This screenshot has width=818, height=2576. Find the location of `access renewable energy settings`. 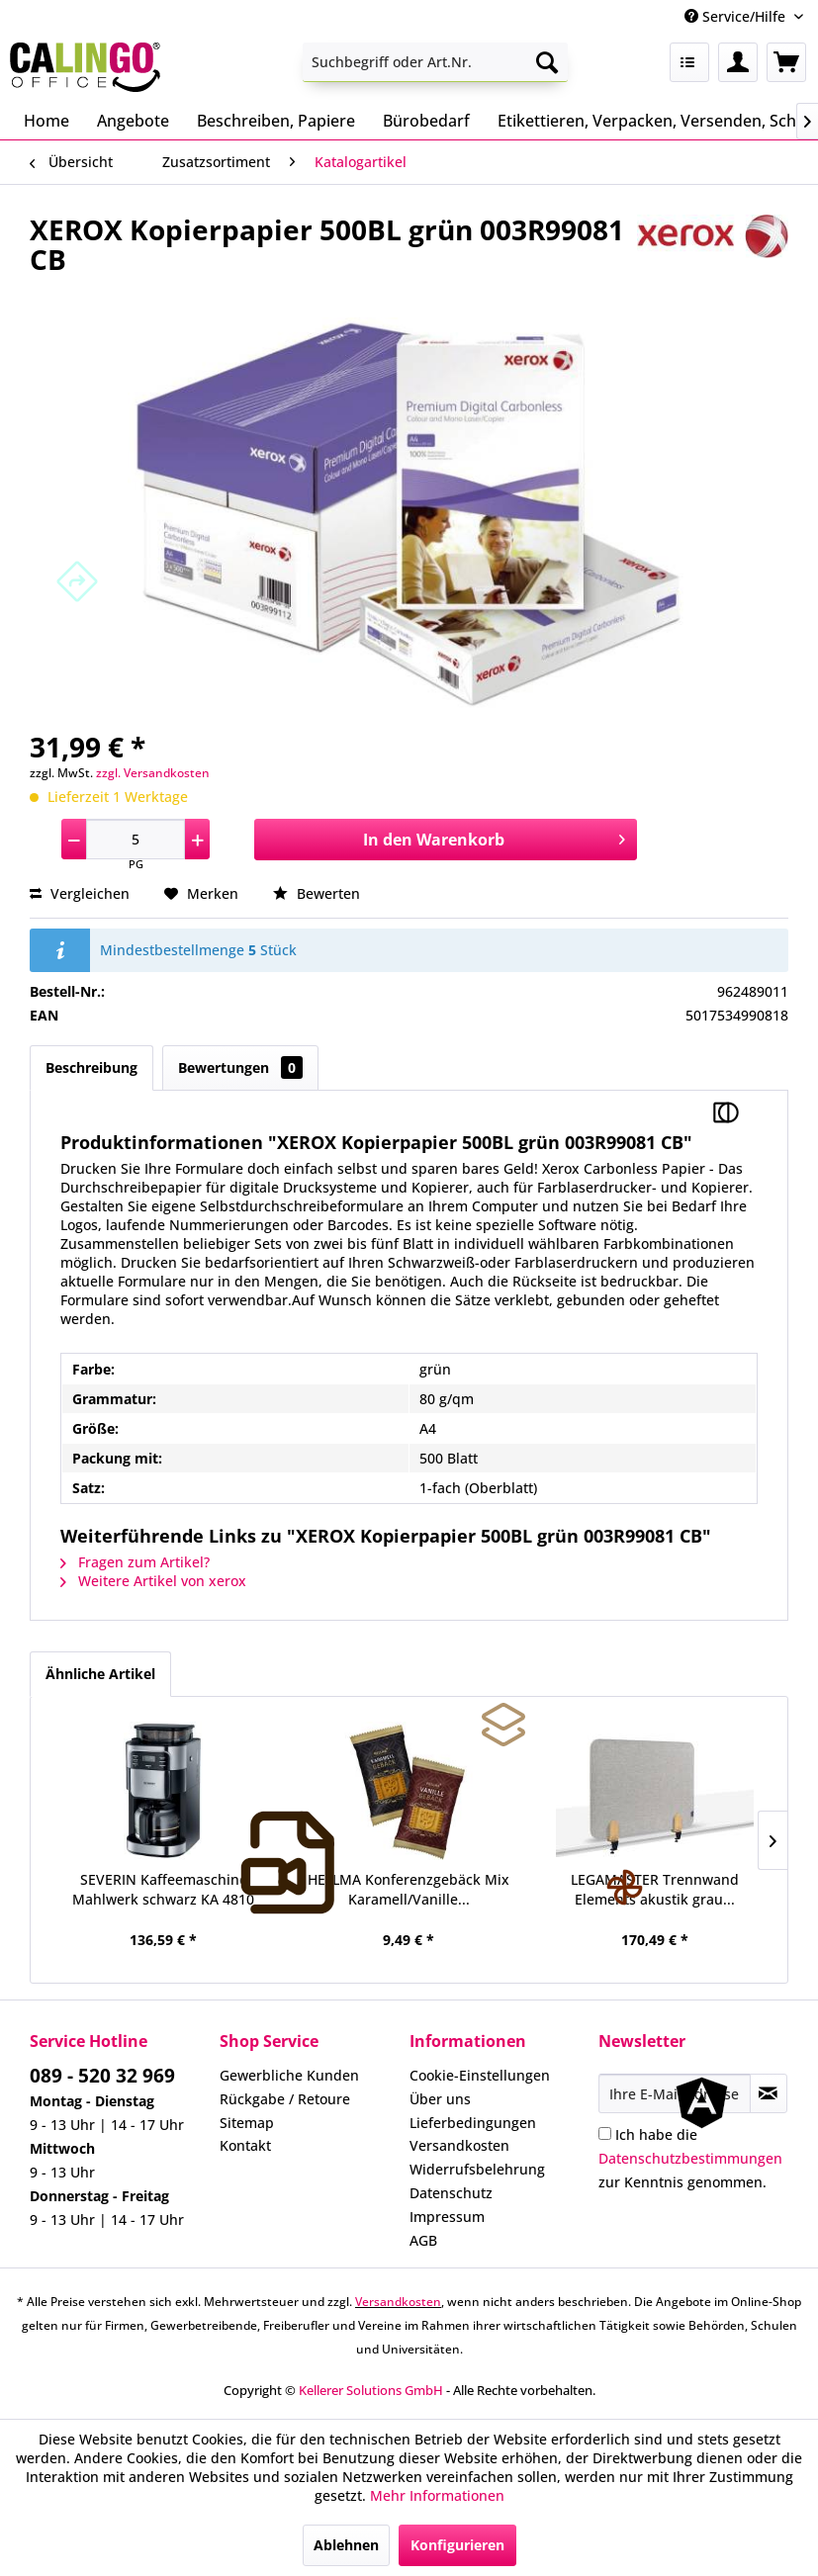

access renewable energy settings is located at coordinates (624, 1887).